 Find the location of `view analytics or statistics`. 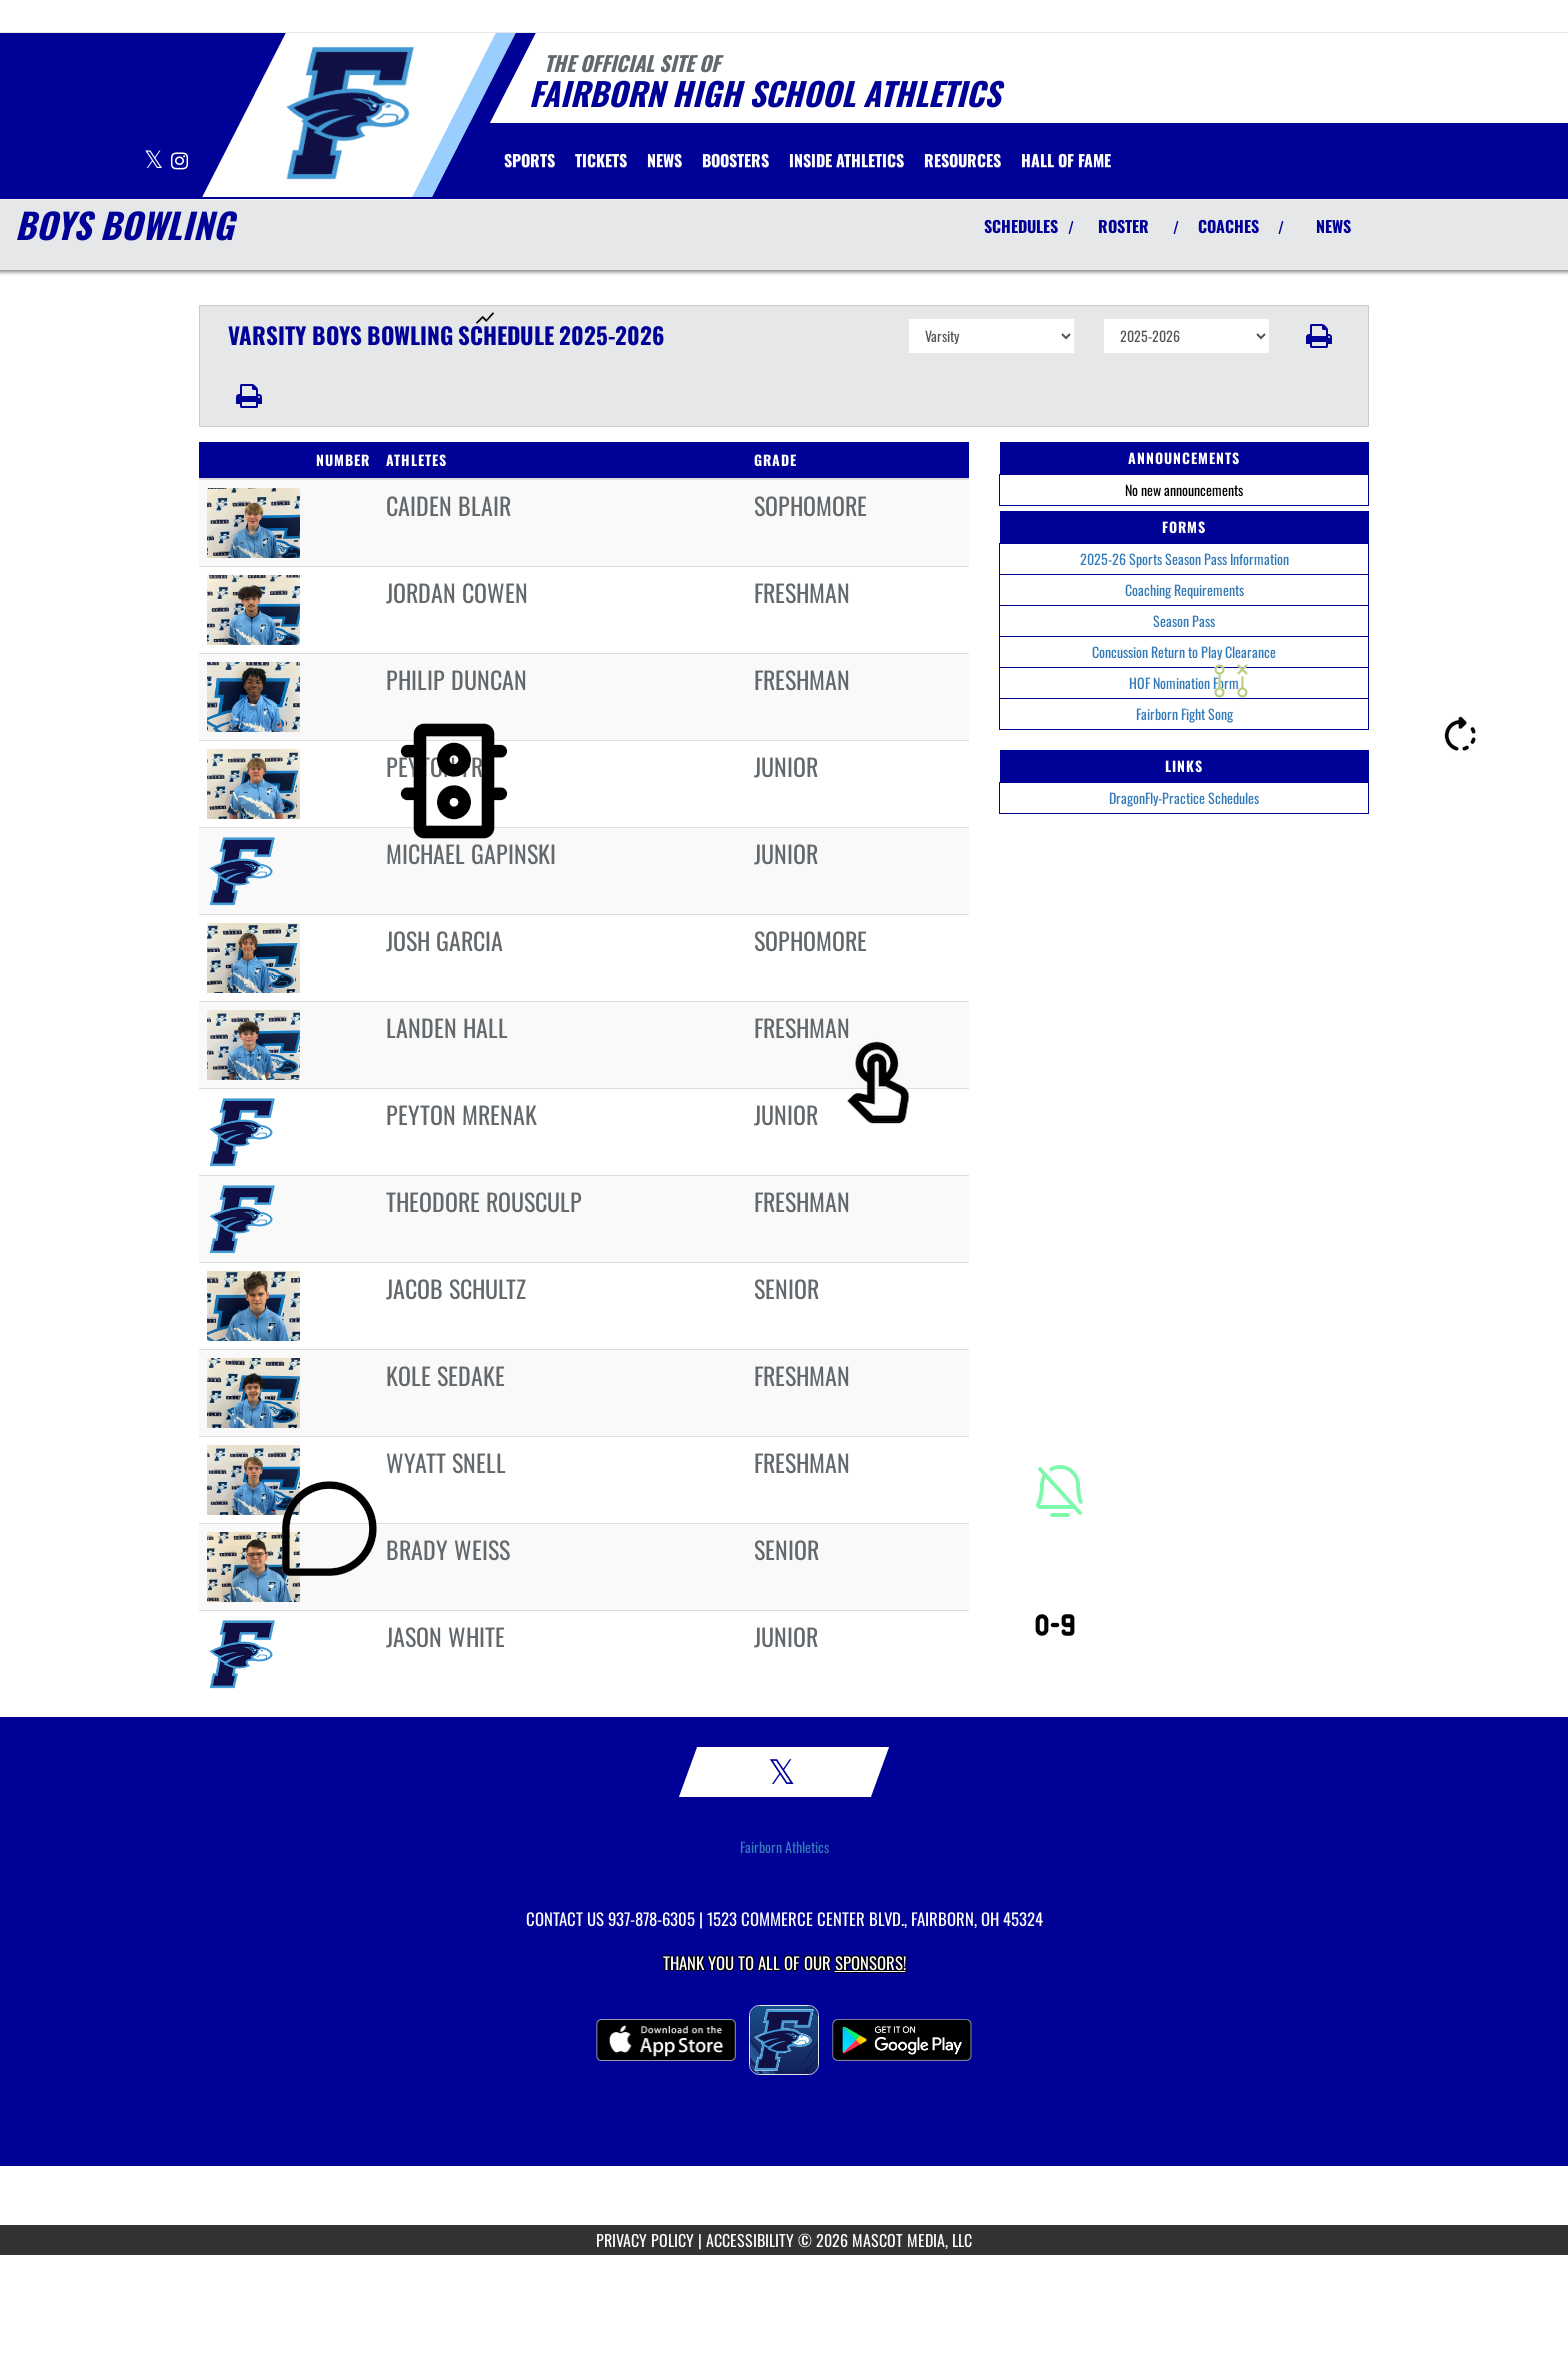

view analytics or statistics is located at coordinates (485, 318).